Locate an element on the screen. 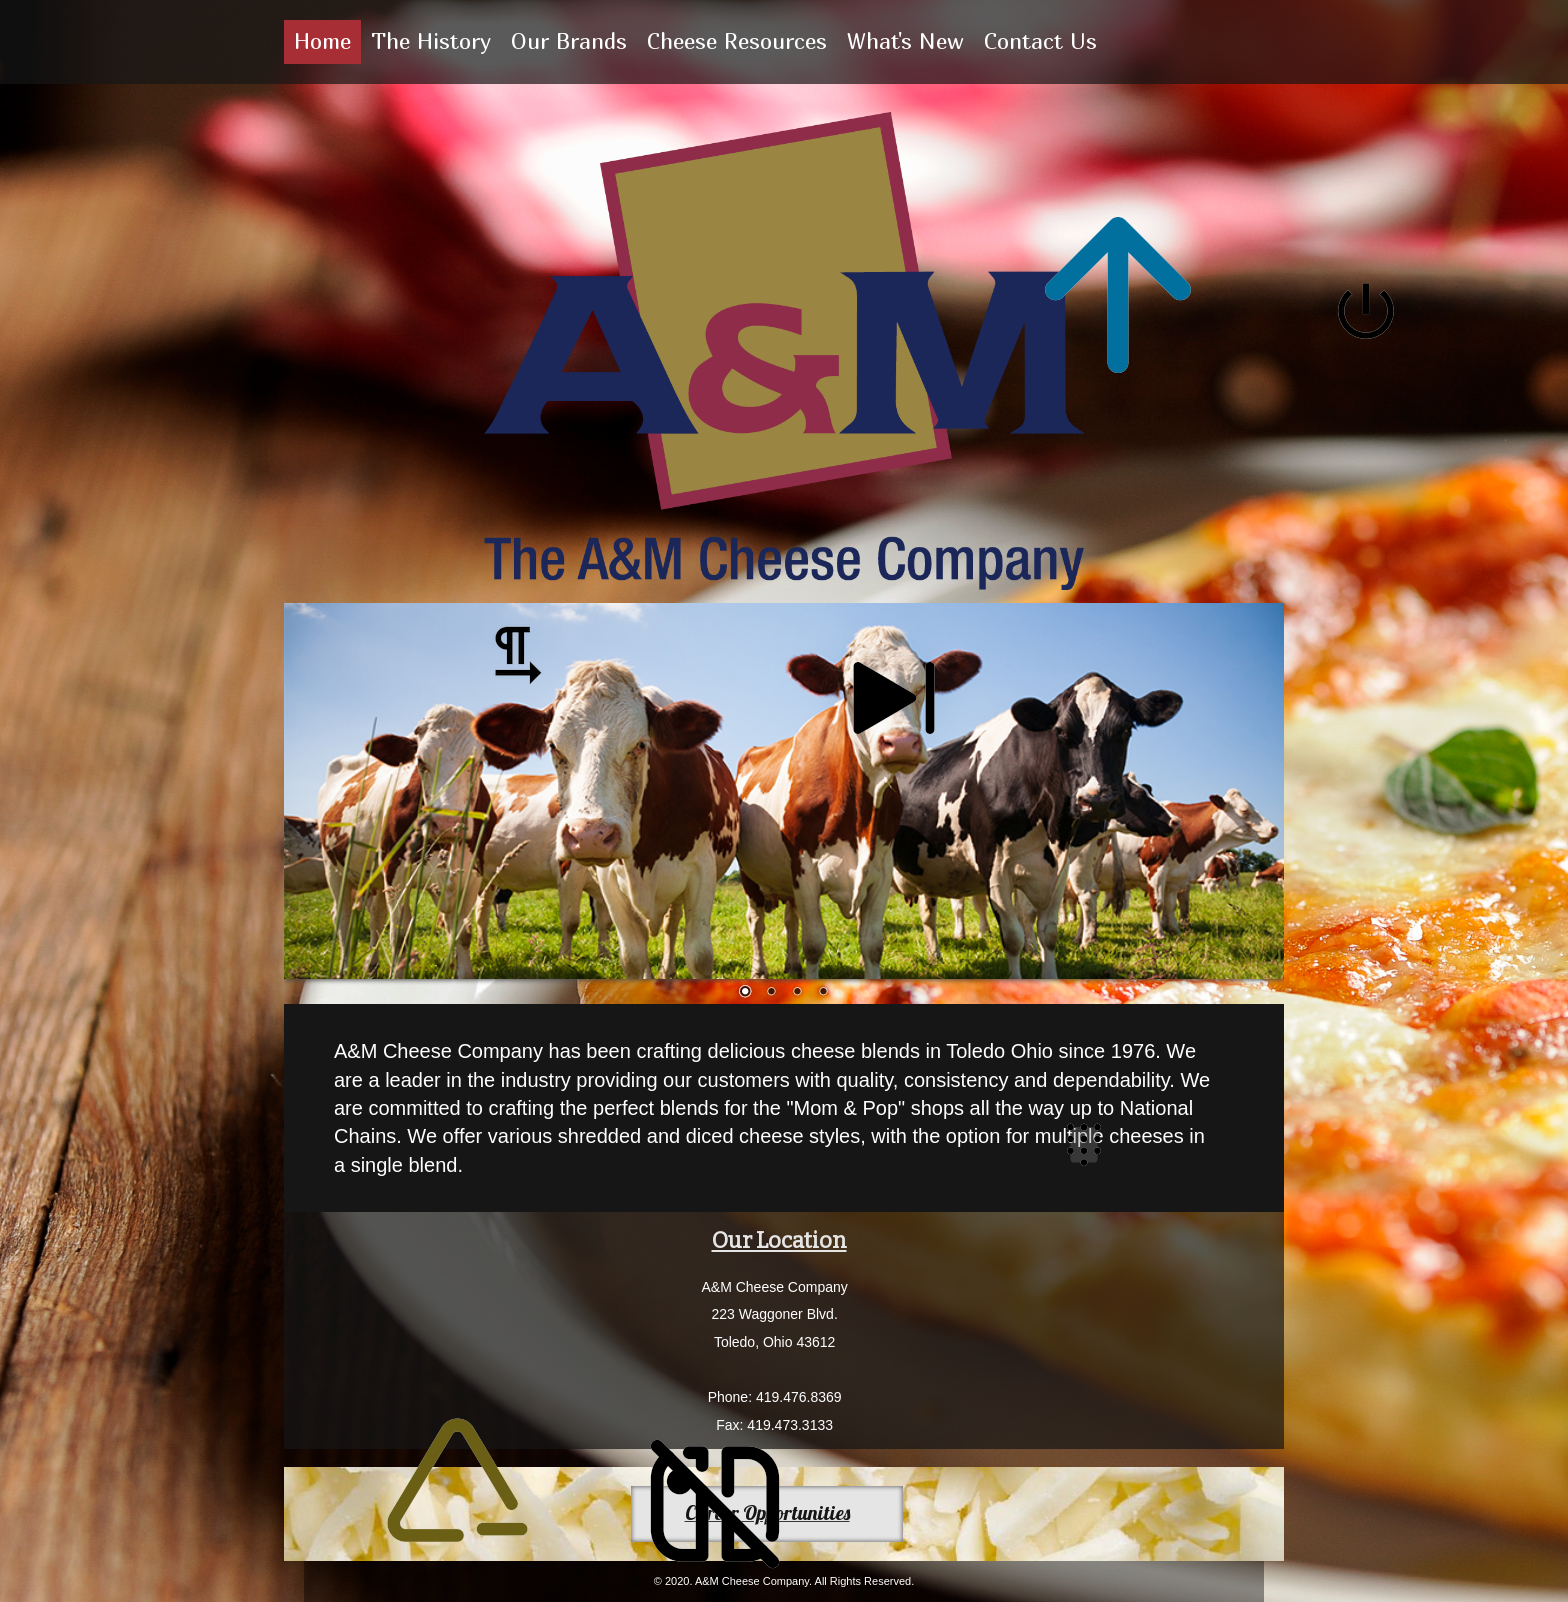 This screenshot has height=1602, width=1568. scroll to top of page is located at coordinates (1118, 295).